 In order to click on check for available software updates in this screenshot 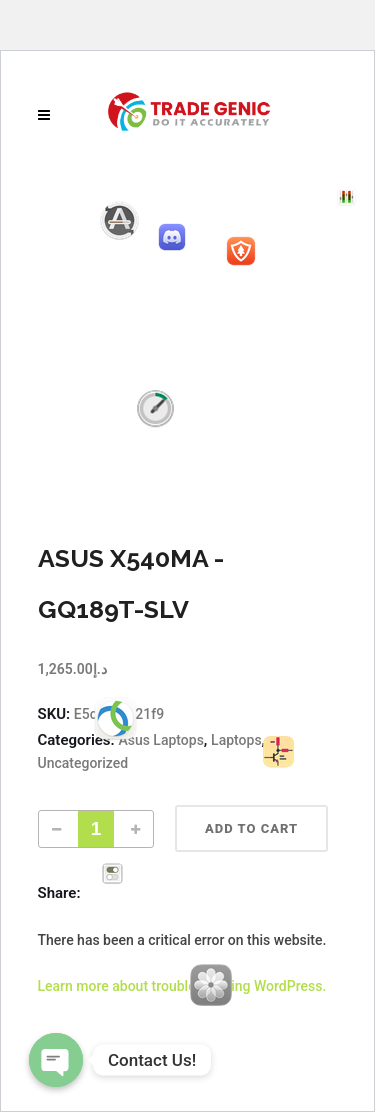, I will do `click(119, 220)`.